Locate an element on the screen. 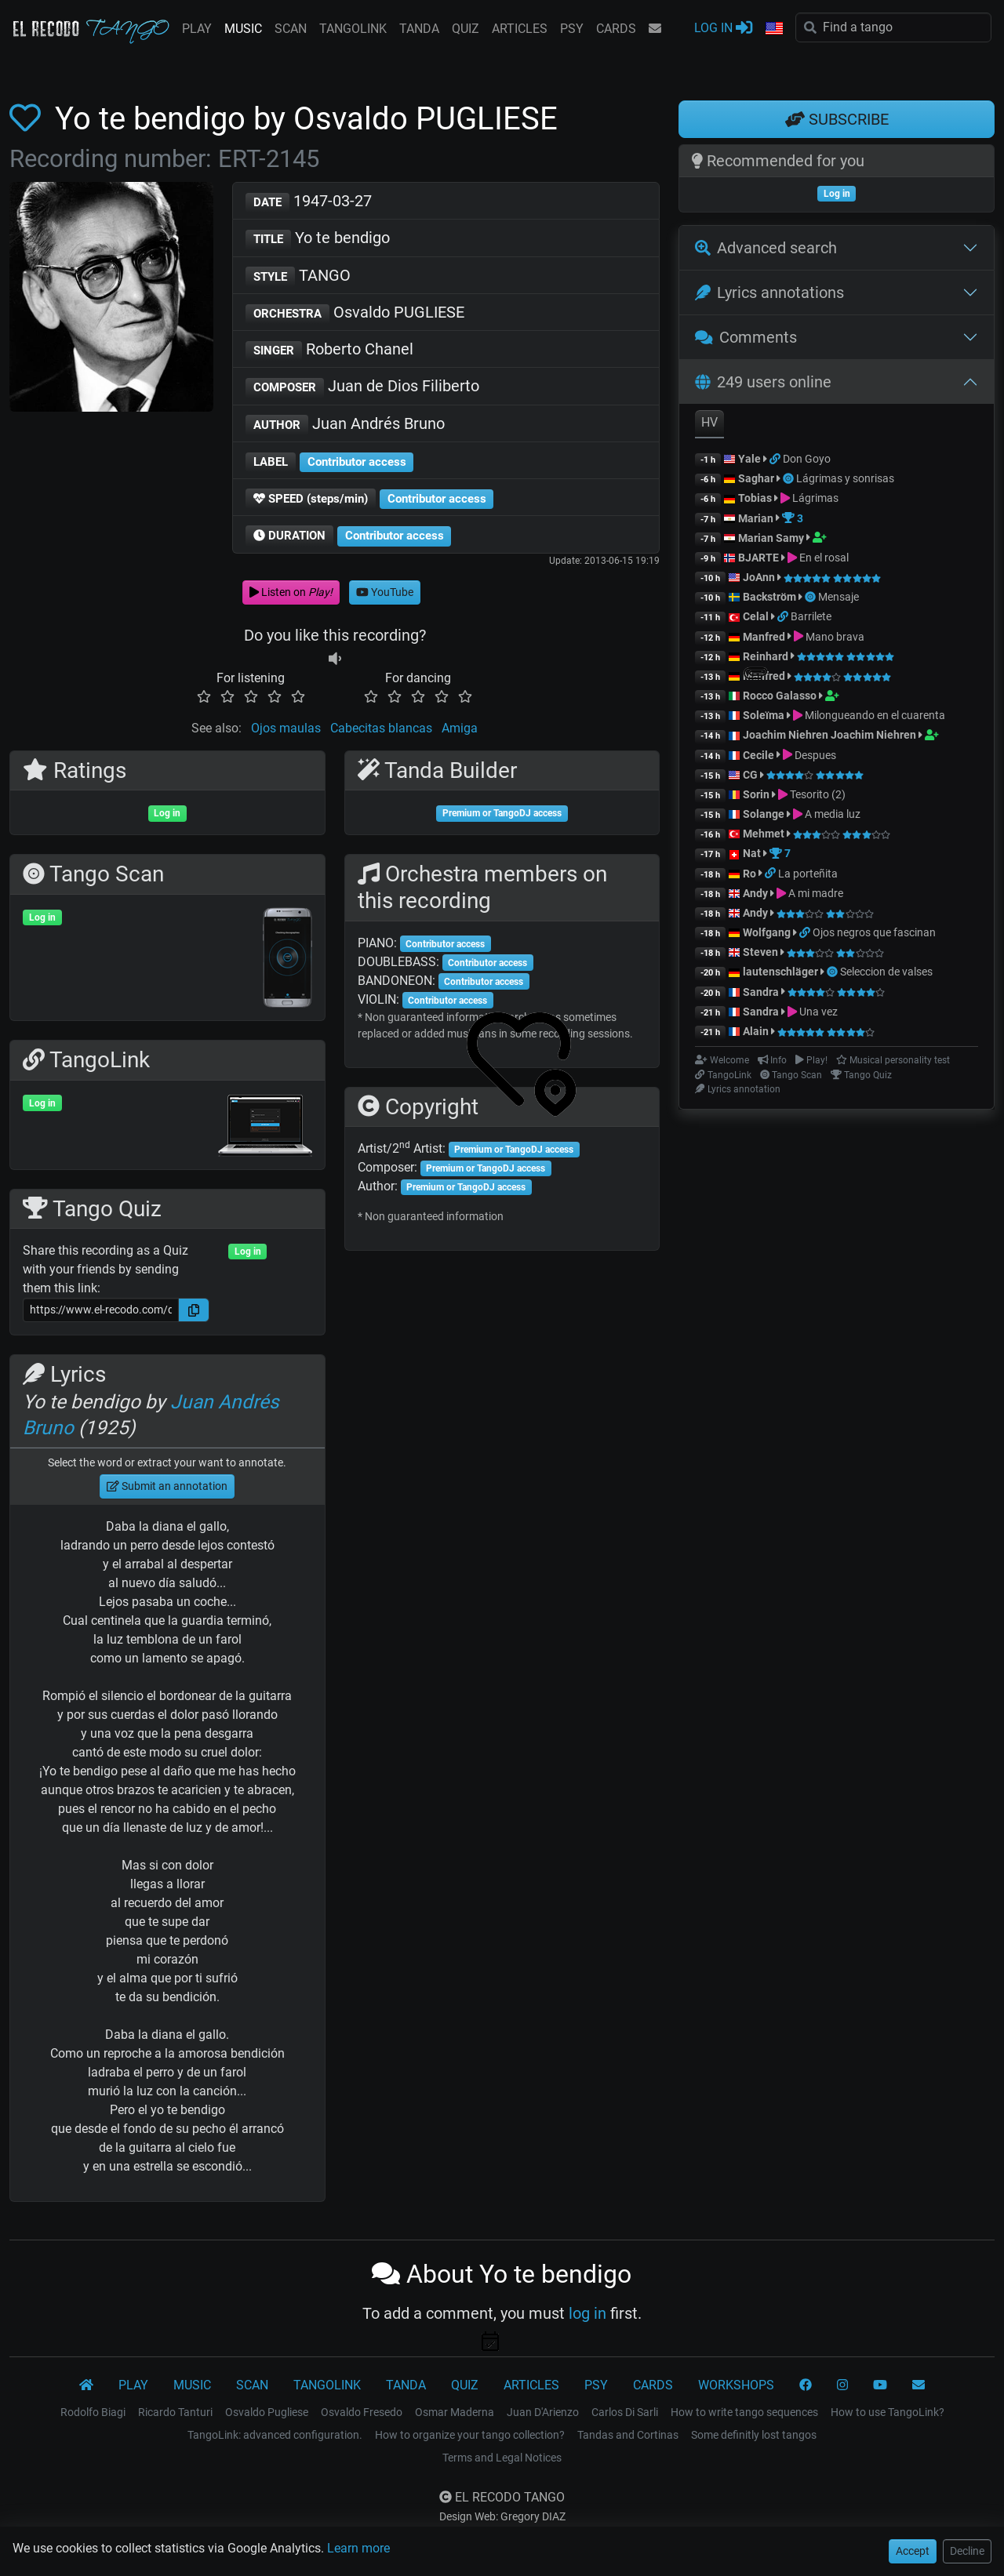 This screenshot has height=2576, width=1004. event confirmed or available is located at coordinates (490, 2342).